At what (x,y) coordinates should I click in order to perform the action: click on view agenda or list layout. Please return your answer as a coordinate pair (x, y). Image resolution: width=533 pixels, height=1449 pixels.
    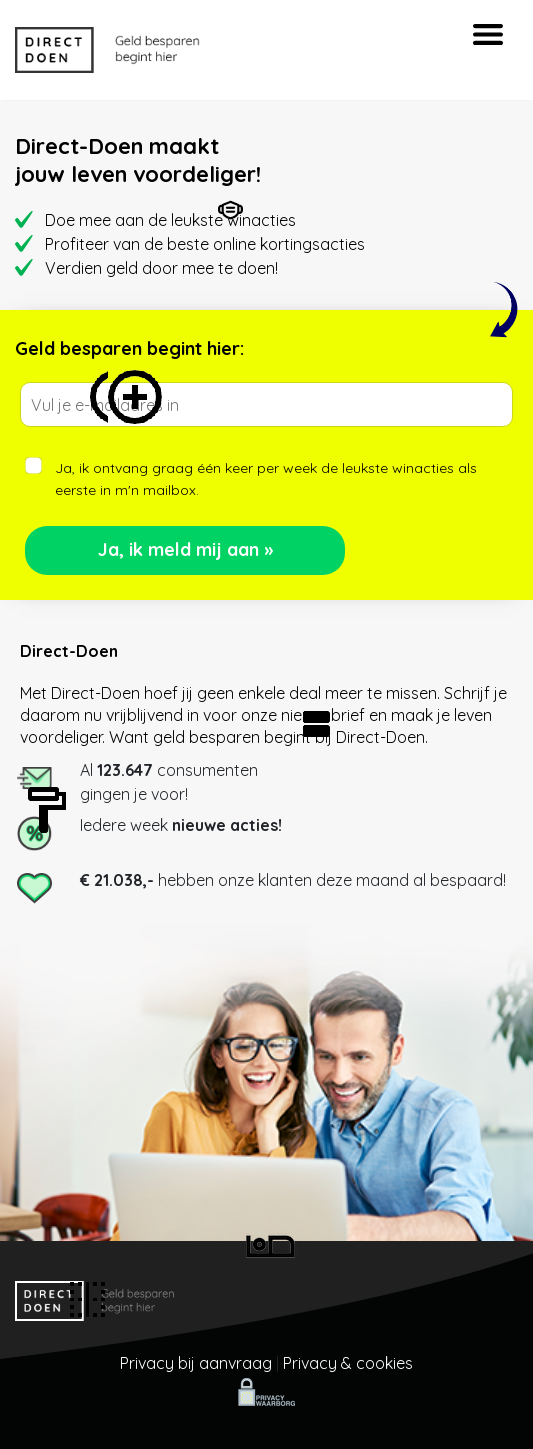
    Looking at the image, I should click on (317, 724).